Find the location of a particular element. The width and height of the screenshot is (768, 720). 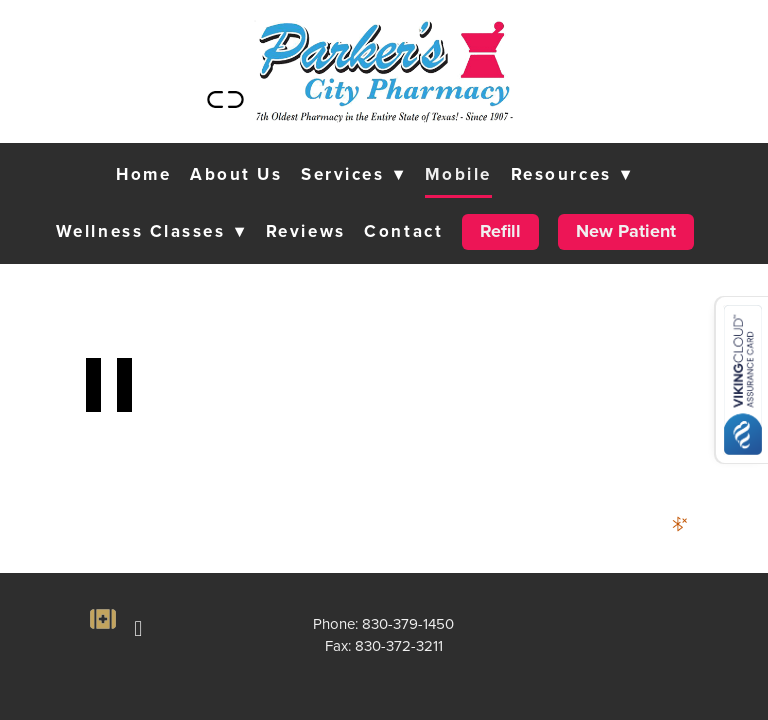

pause media playback is located at coordinates (109, 385).